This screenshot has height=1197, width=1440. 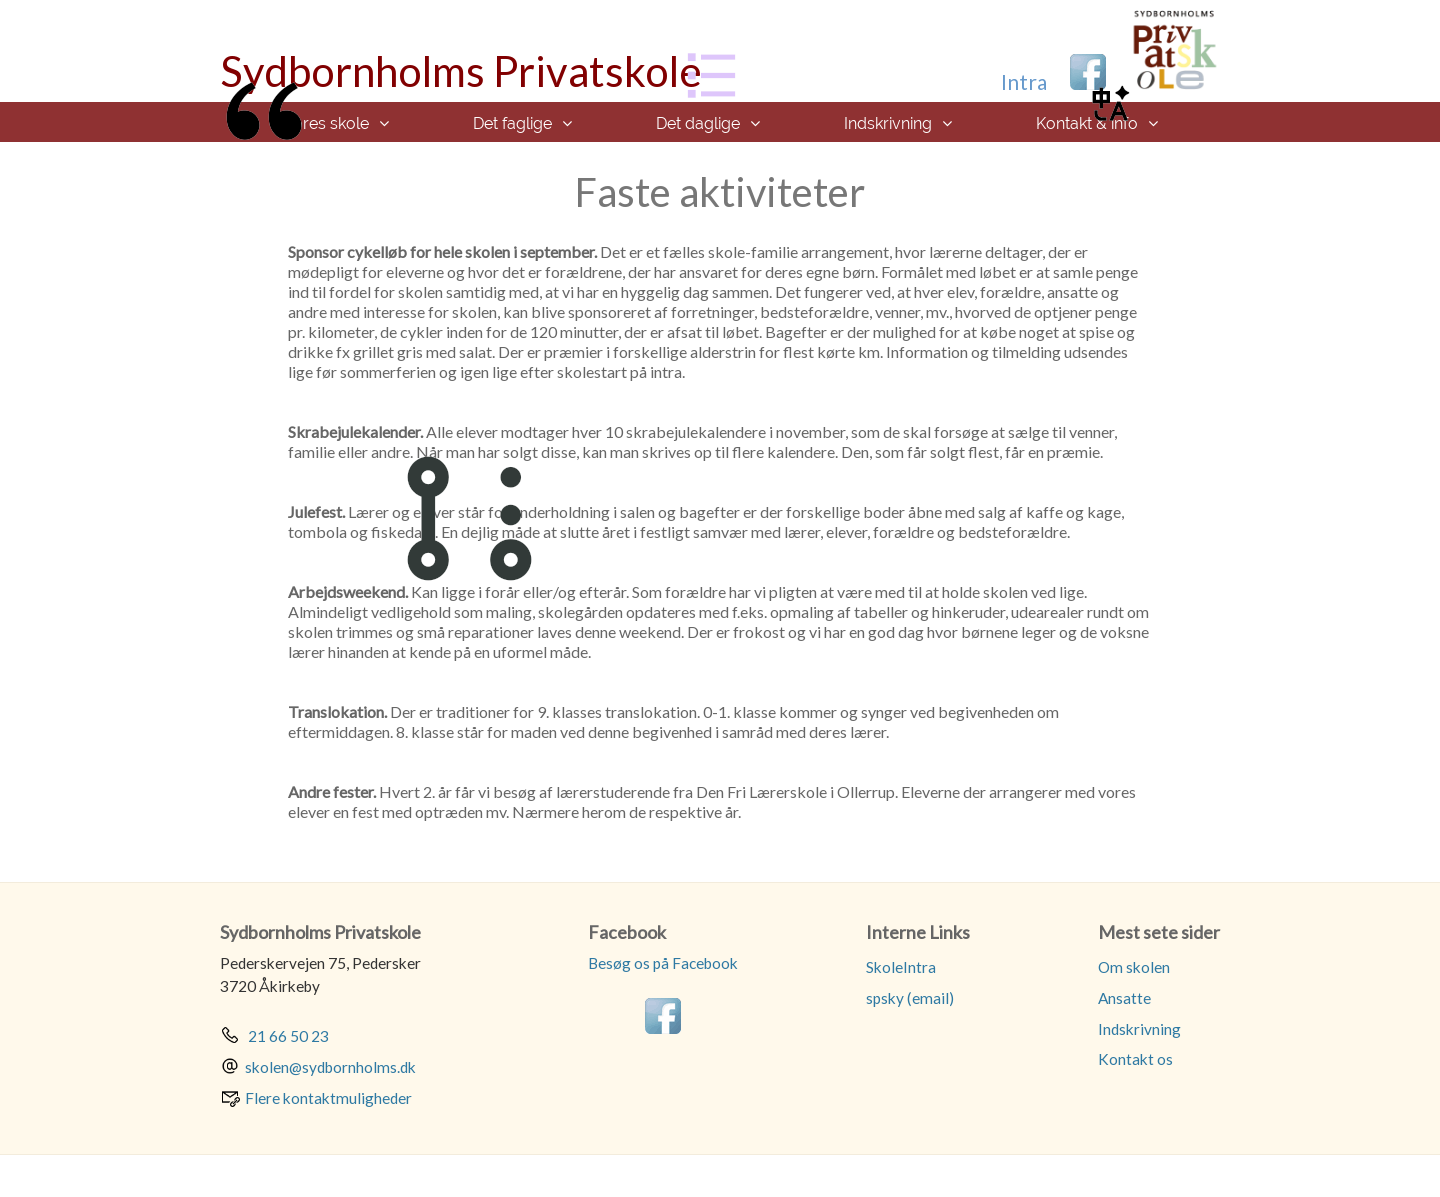 What do you see at coordinates (711, 75) in the screenshot?
I see `view checklist or task list` at bounding box center [711, 75].